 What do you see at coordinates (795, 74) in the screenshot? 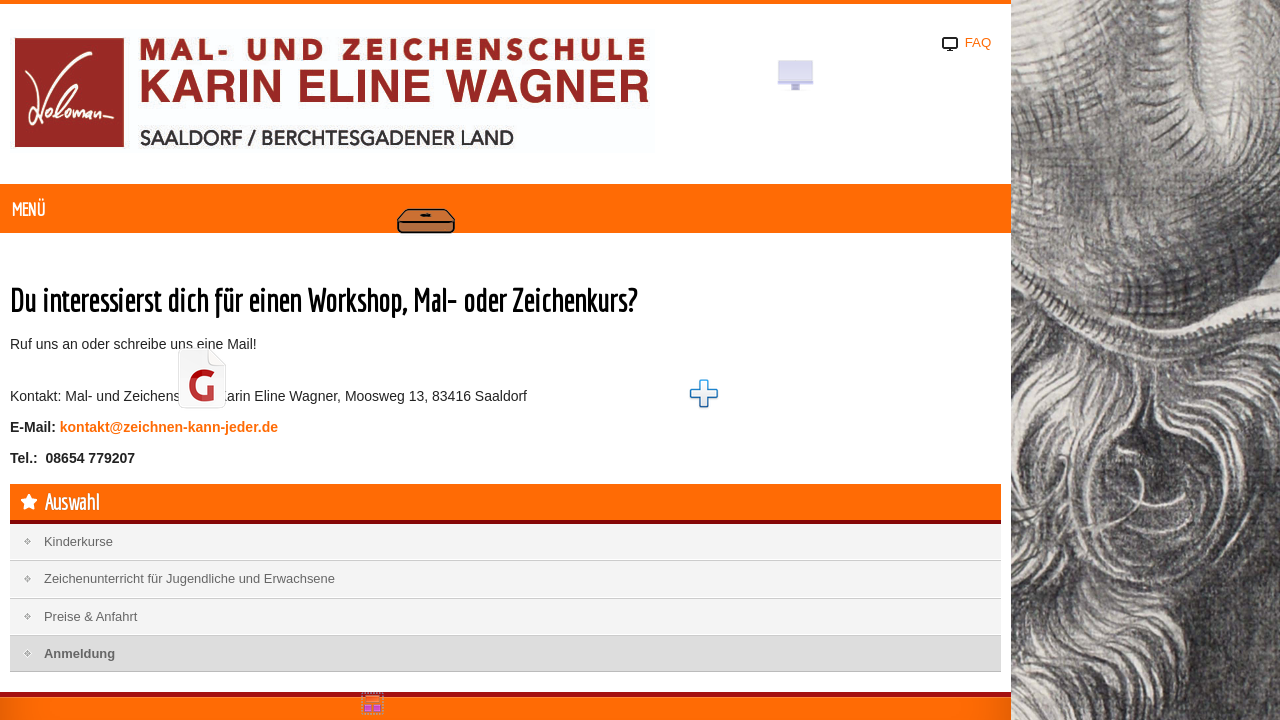
I see `represents a connected iMac device` at bounding box center [795, 74].